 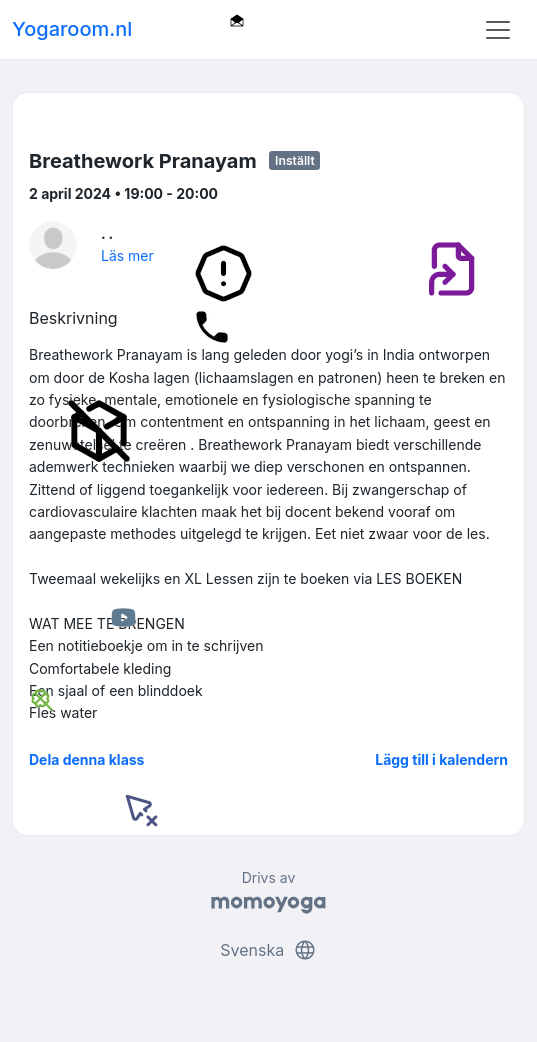 I want to click on open YouTube app, so click(x=123, y=617).